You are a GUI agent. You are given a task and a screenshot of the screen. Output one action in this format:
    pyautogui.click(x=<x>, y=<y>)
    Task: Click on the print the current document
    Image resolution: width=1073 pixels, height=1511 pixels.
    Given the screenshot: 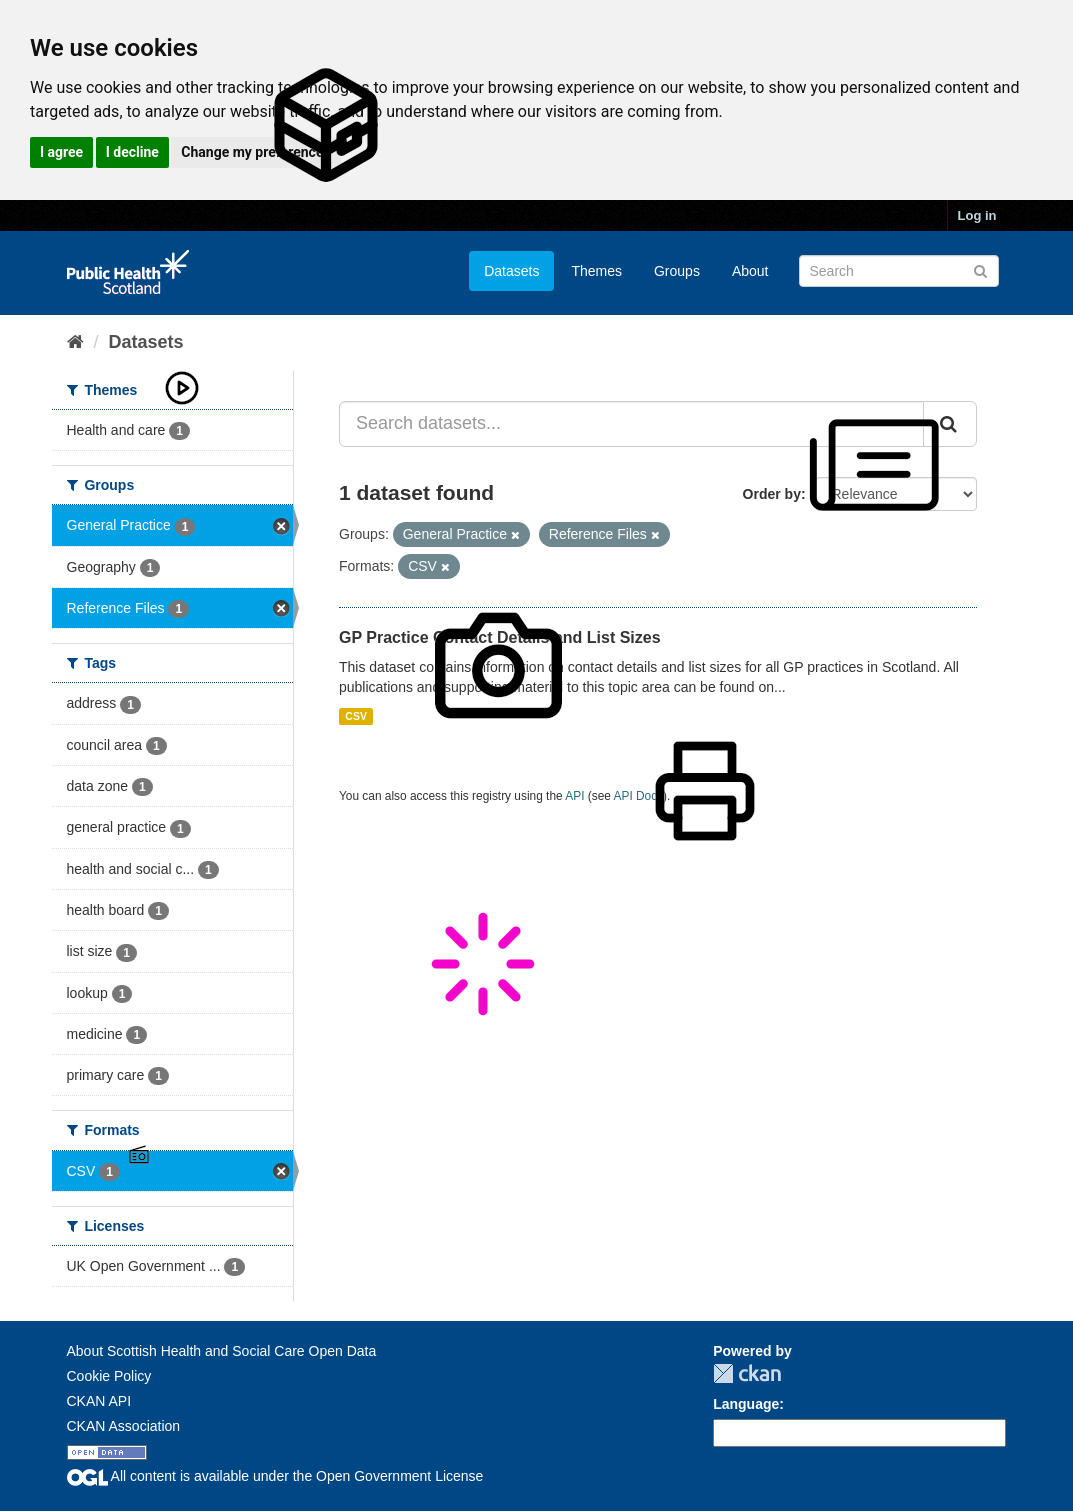 What is the action you would take?
    pyautogui.click(x=705, y=791)
    